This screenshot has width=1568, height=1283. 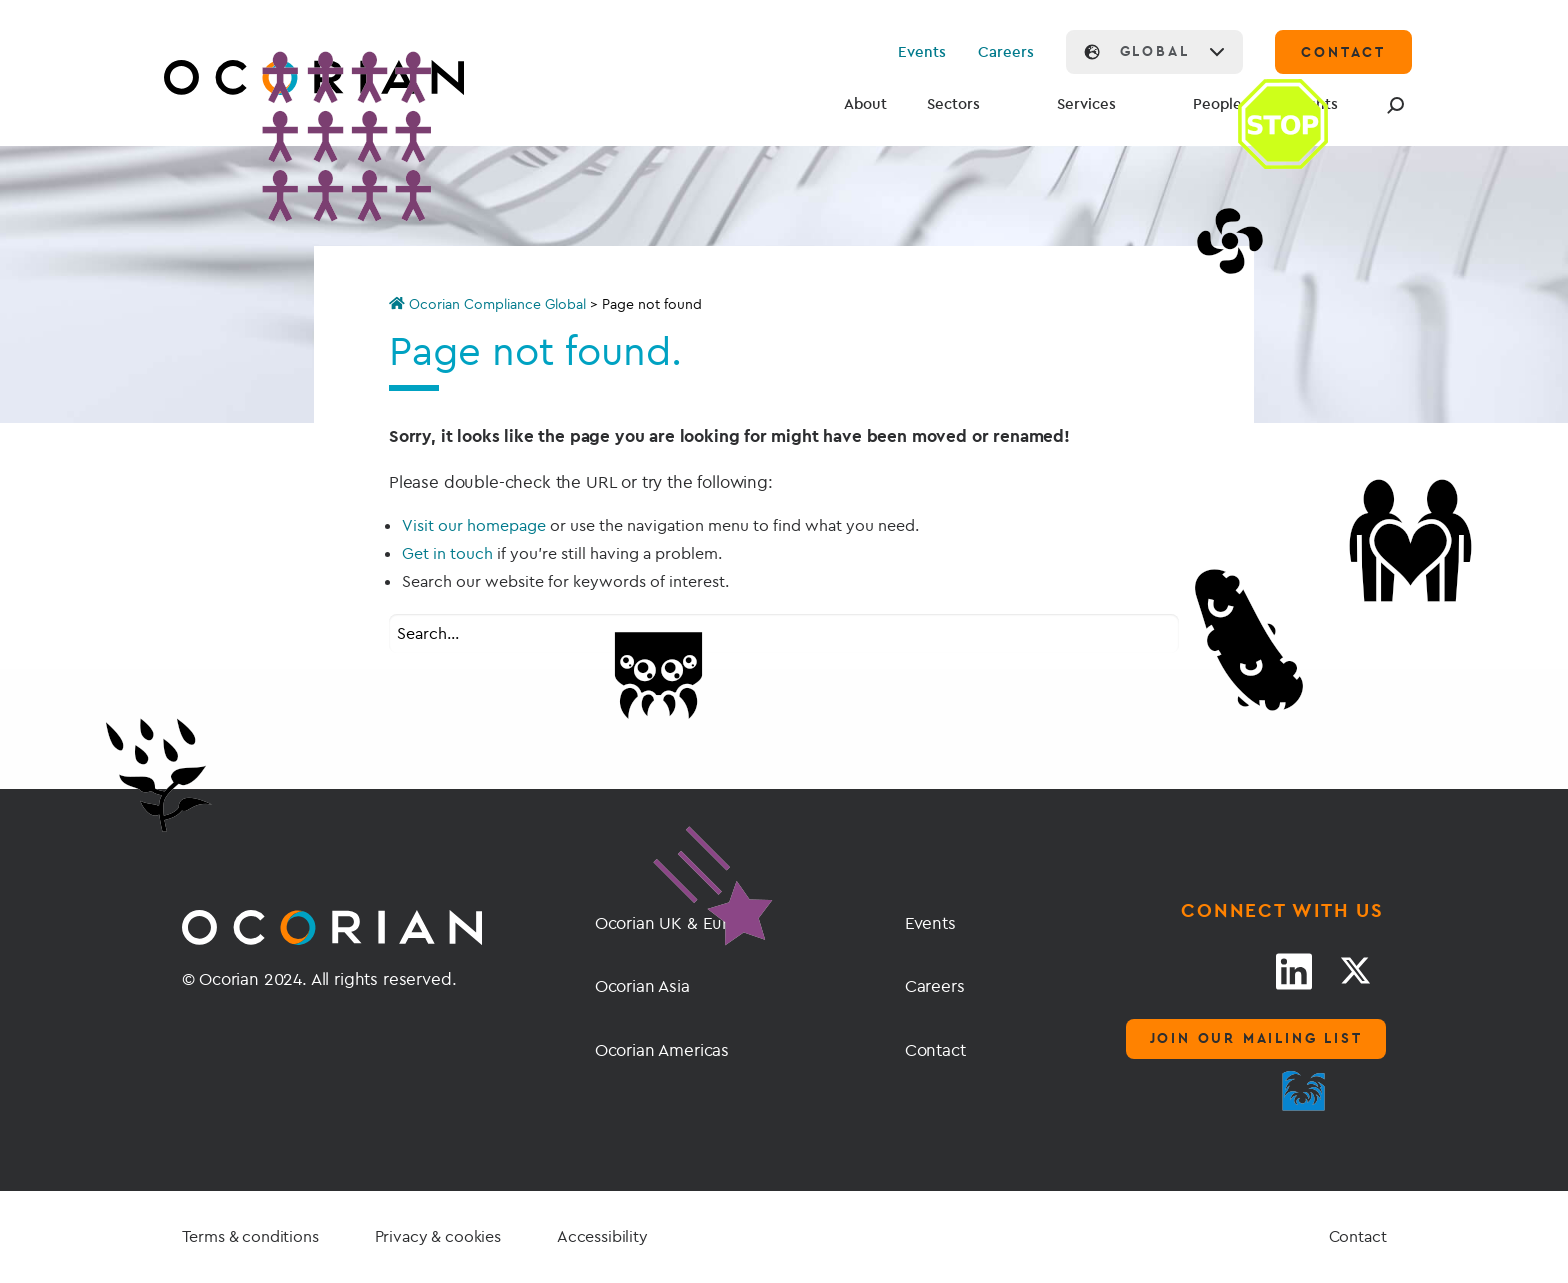 What do you see at coordinates (1410, 540) in the screenshot?
I see `indicates a romantic relationship or couple status` at bounding box center [1410, 540].